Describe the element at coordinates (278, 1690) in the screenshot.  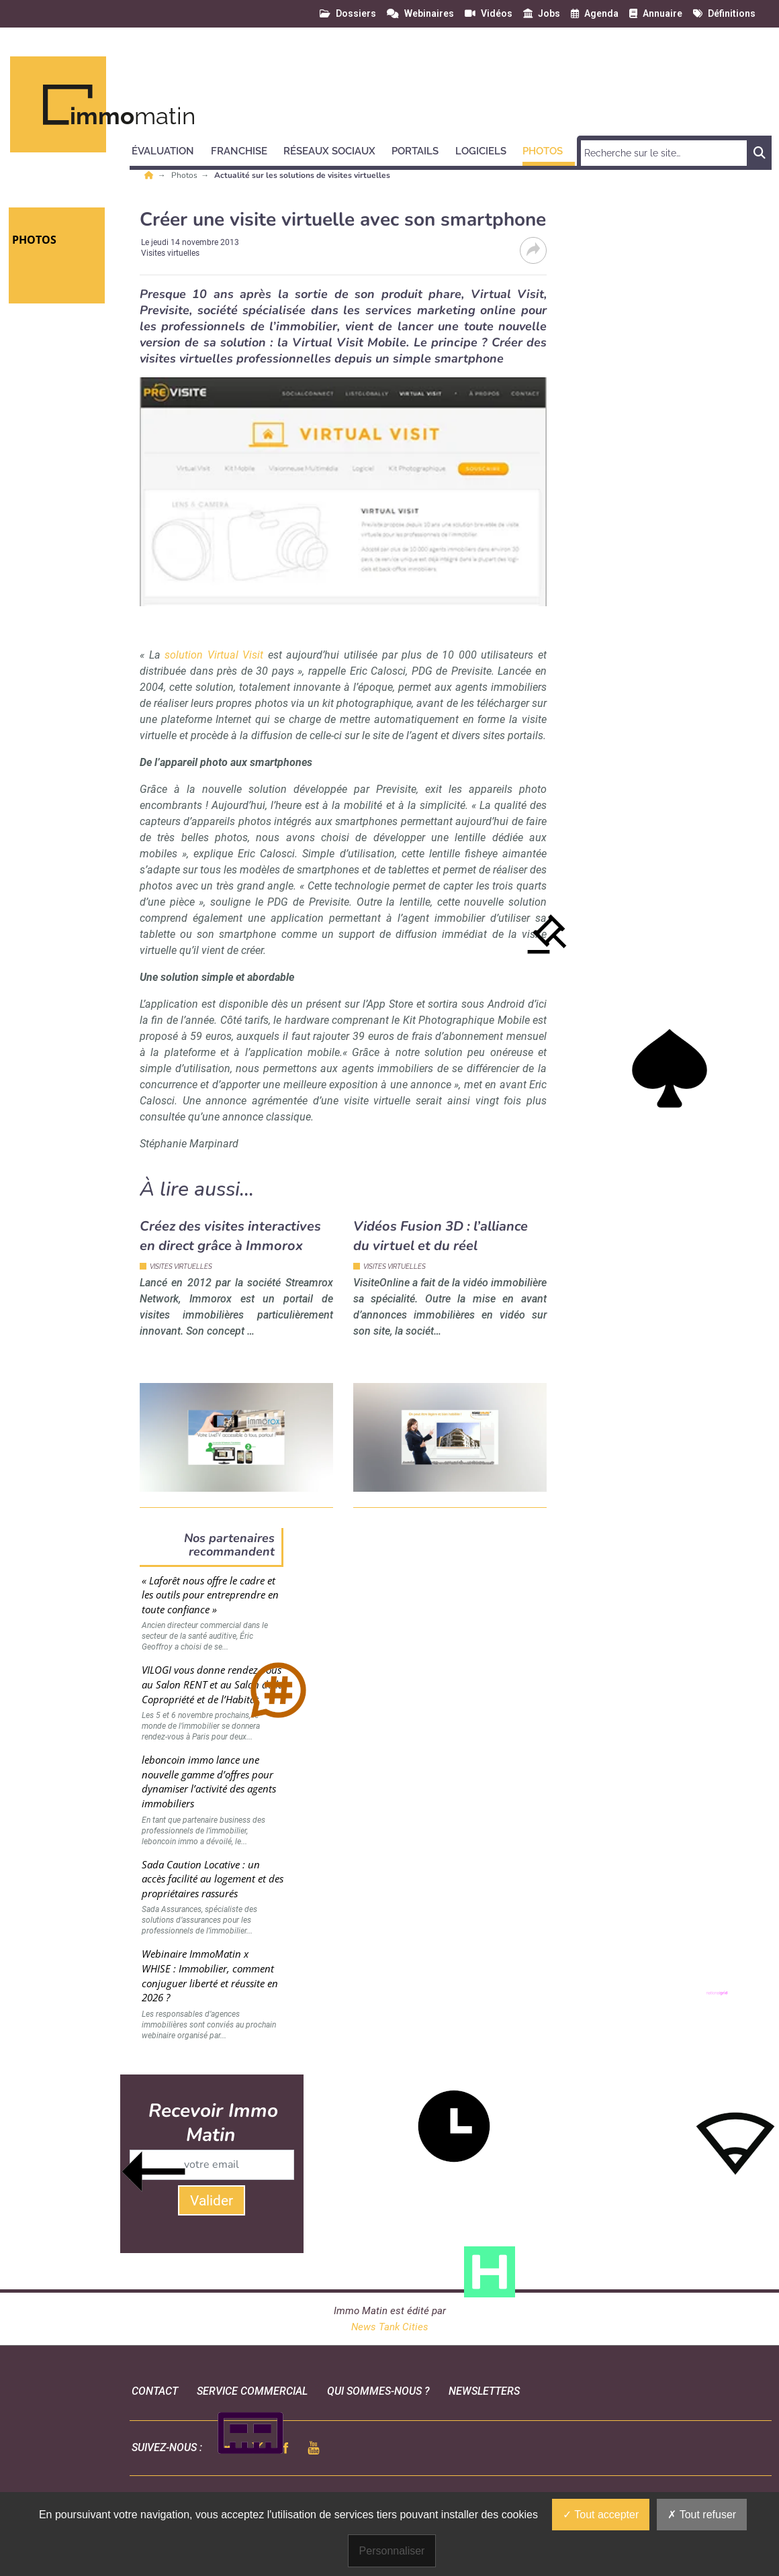
I see `open a threaded conversation` at that location.